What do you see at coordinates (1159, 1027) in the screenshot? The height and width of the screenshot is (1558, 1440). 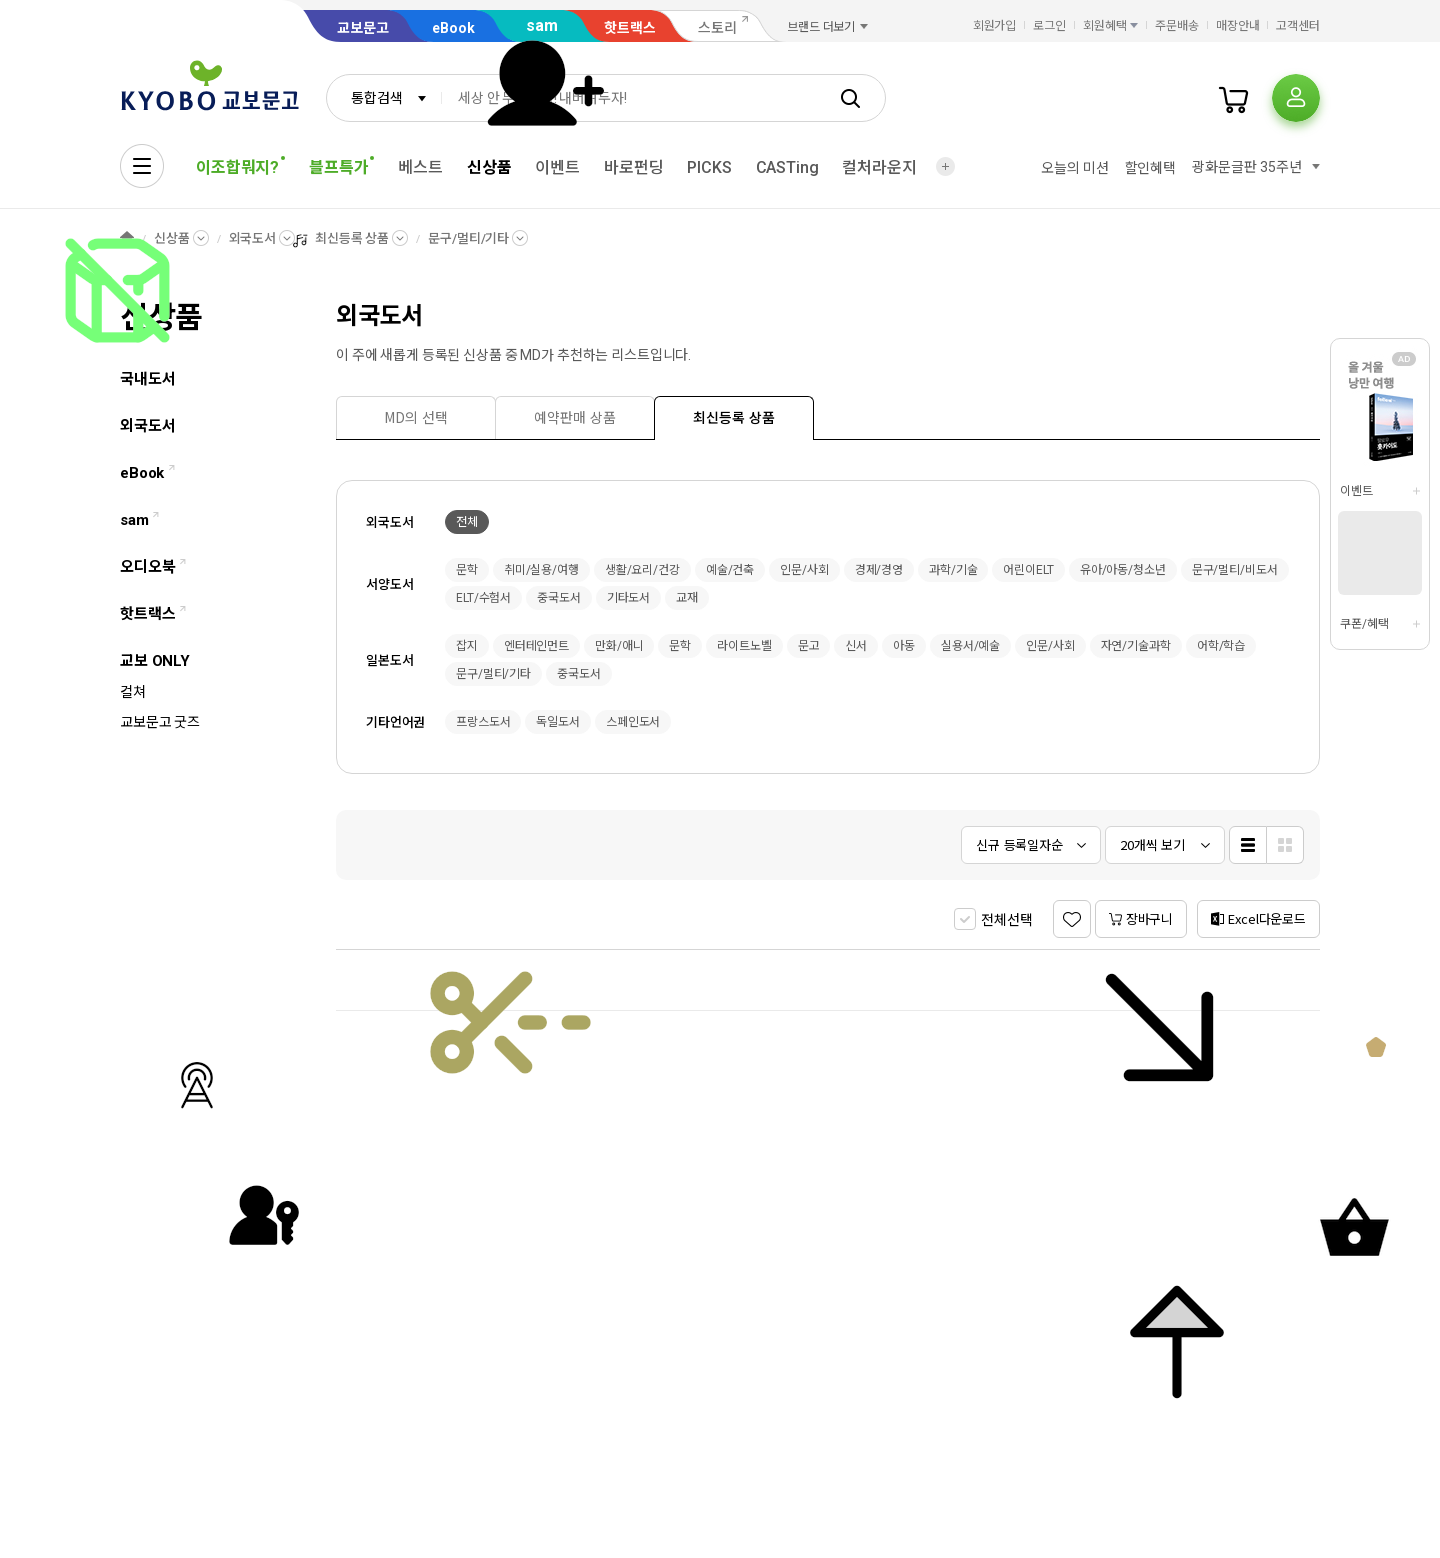 I see `navigate to the next item diagonally` at bounding box center [1159, 1027].